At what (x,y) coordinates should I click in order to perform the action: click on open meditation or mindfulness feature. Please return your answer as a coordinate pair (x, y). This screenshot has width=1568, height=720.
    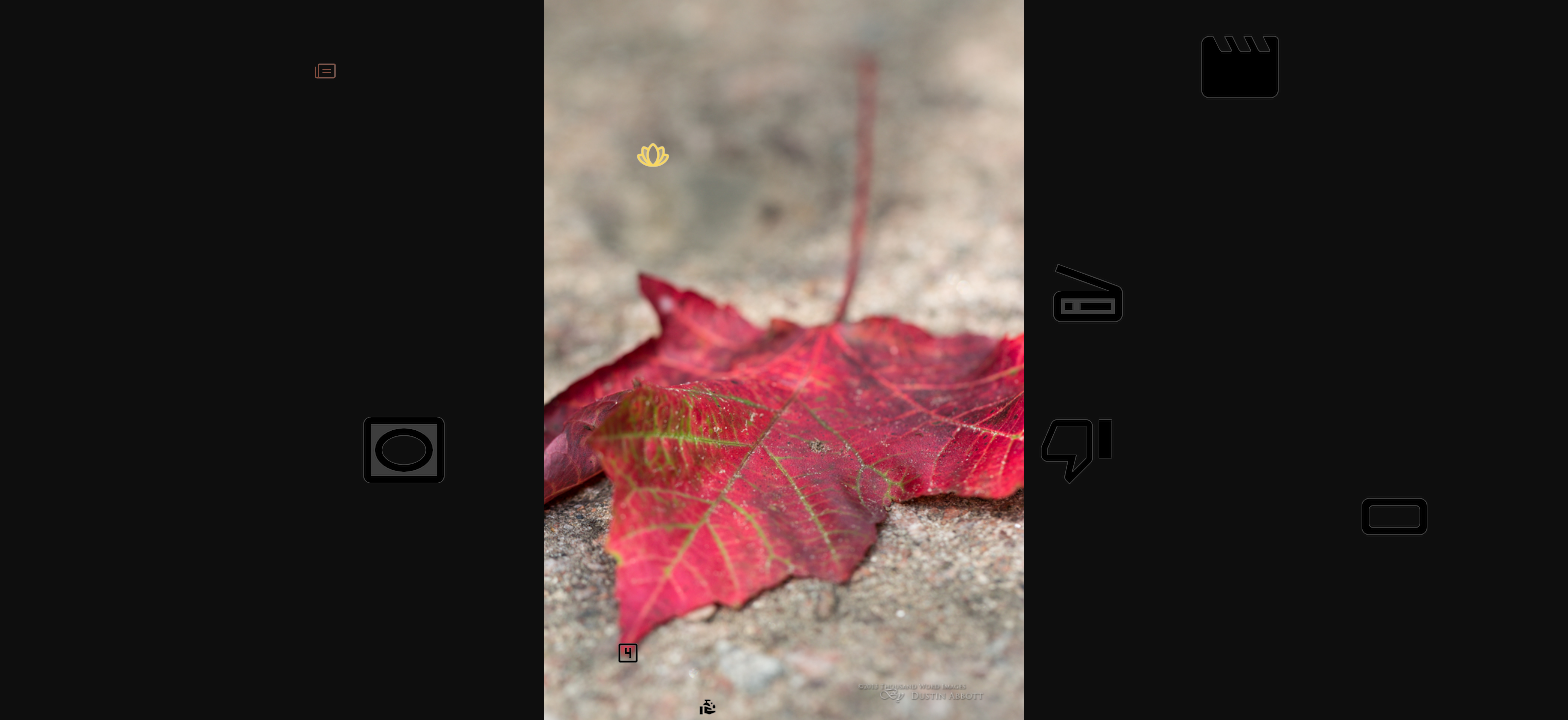
    Looking at the image, I should click on (653, 156).